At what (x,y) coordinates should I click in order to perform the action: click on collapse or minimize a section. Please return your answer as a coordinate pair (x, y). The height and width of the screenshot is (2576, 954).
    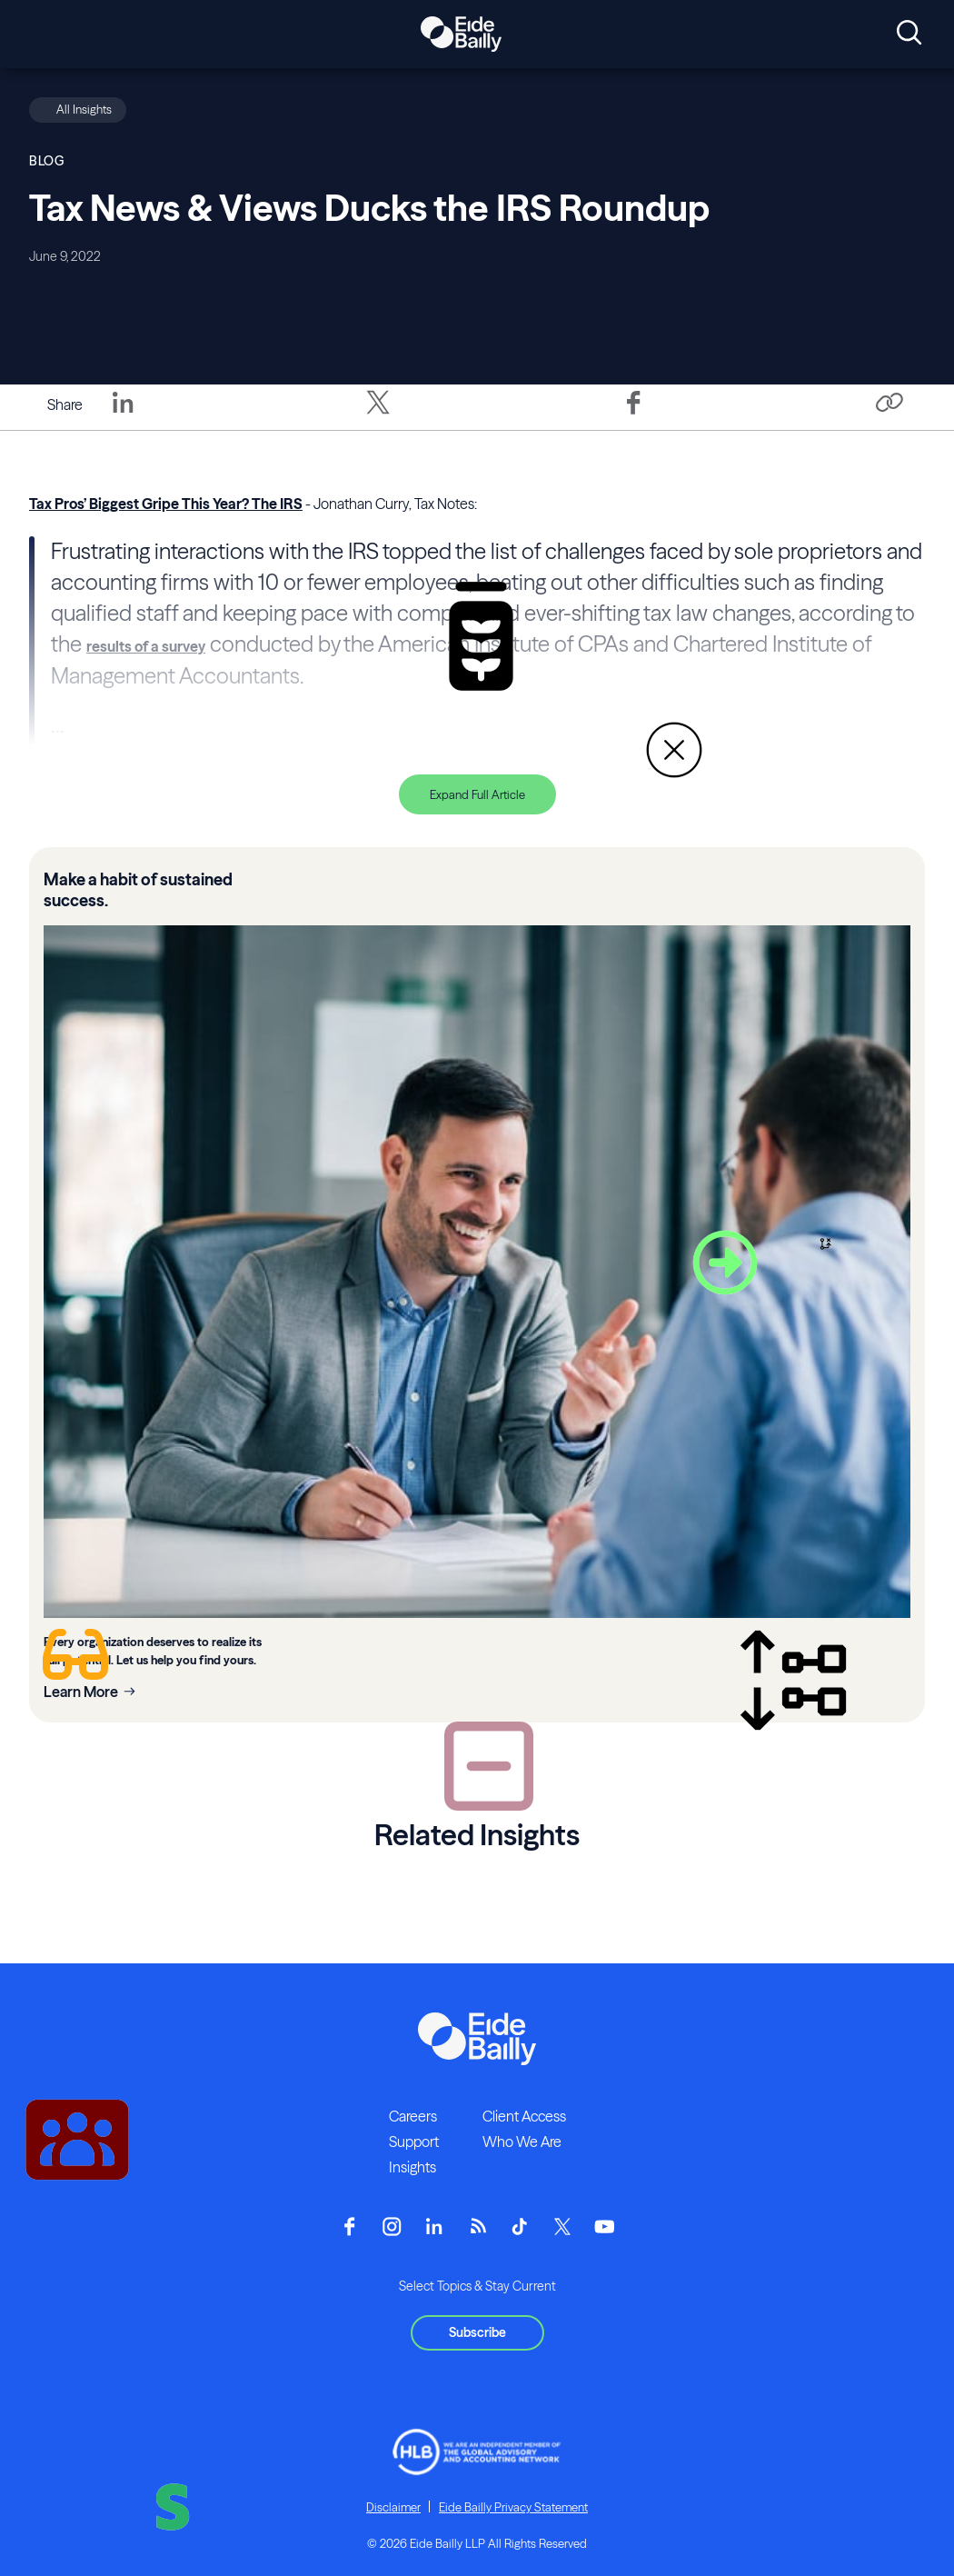
    Looking at the image, I should click on (489, 1766).